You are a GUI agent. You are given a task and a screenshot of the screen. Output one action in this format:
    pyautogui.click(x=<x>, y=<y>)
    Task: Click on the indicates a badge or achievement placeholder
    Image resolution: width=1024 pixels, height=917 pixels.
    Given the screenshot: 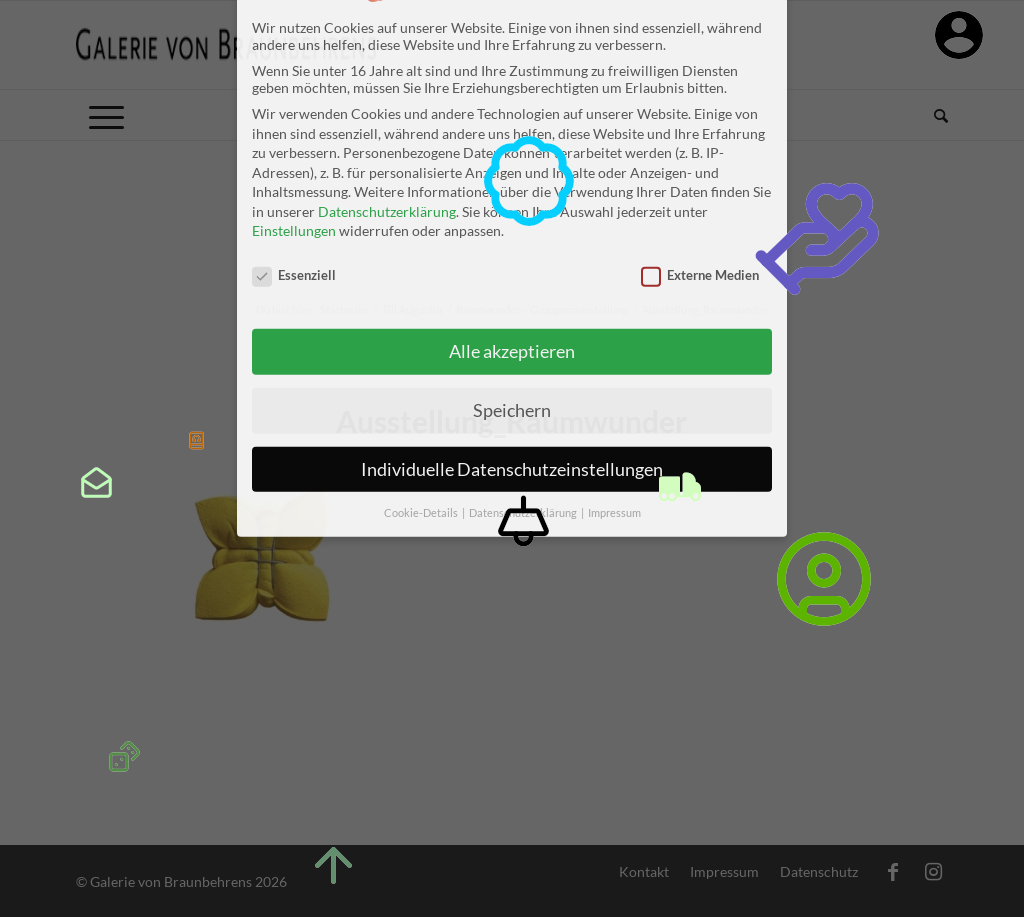 What is the action you would take?
    pyautogui.click(x=529, y=181)
    